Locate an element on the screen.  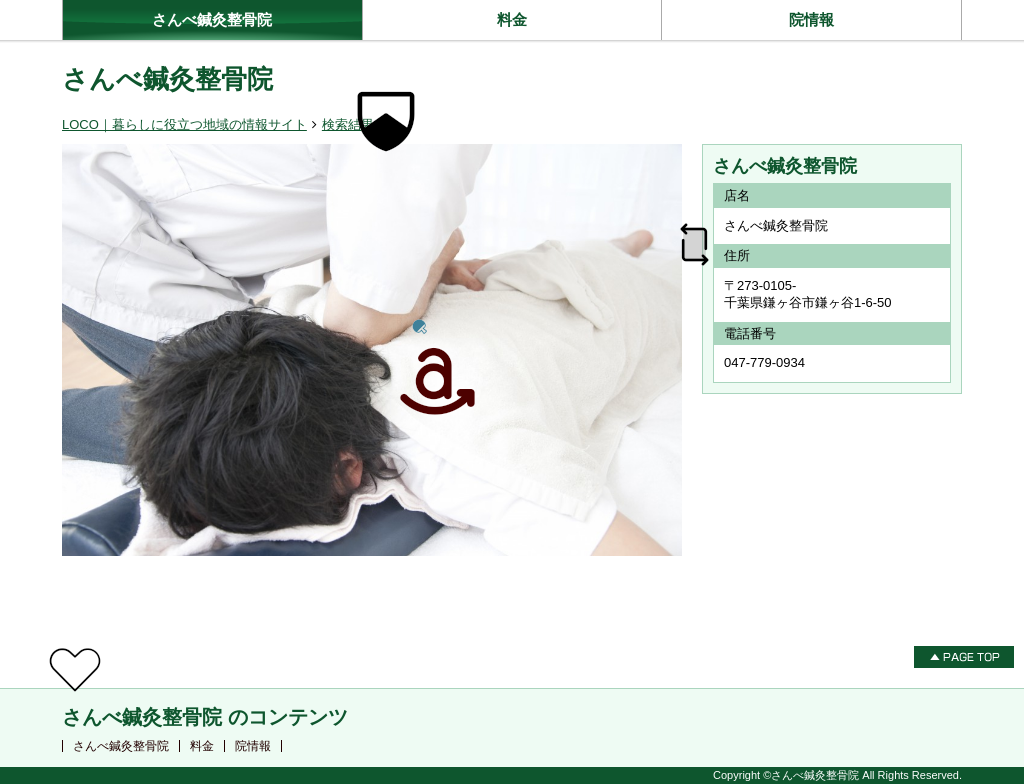
rotate your device orientation is located at coordinates (694, 244).